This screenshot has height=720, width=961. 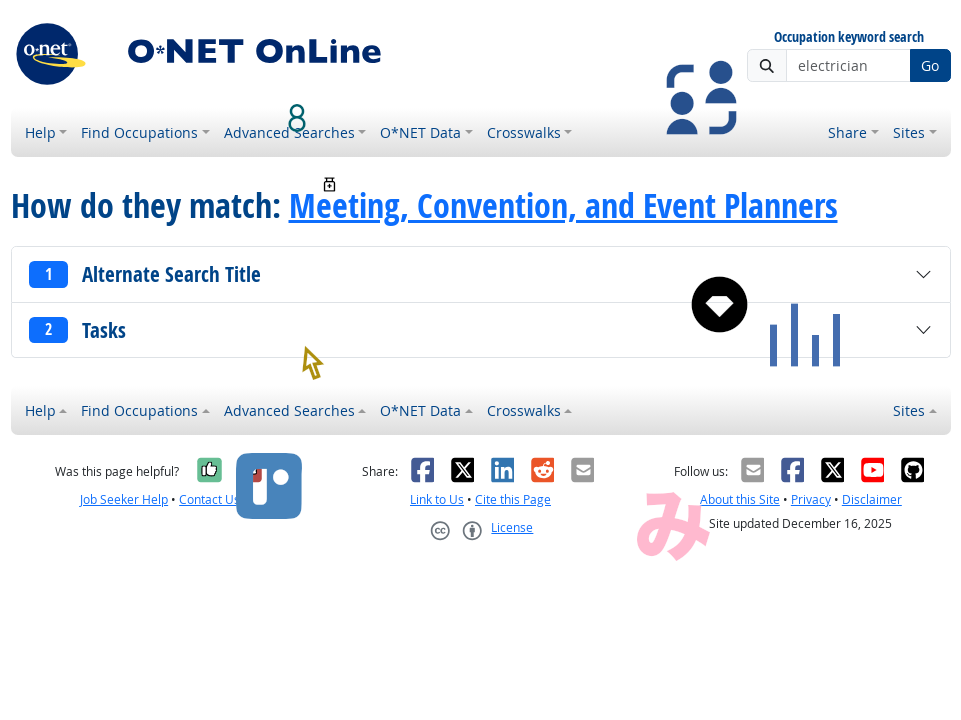 What do you see at coordinates (719, 304) in the screenshot?
I see `copper cryptocurrency logo` at bounding box center [719, 304].